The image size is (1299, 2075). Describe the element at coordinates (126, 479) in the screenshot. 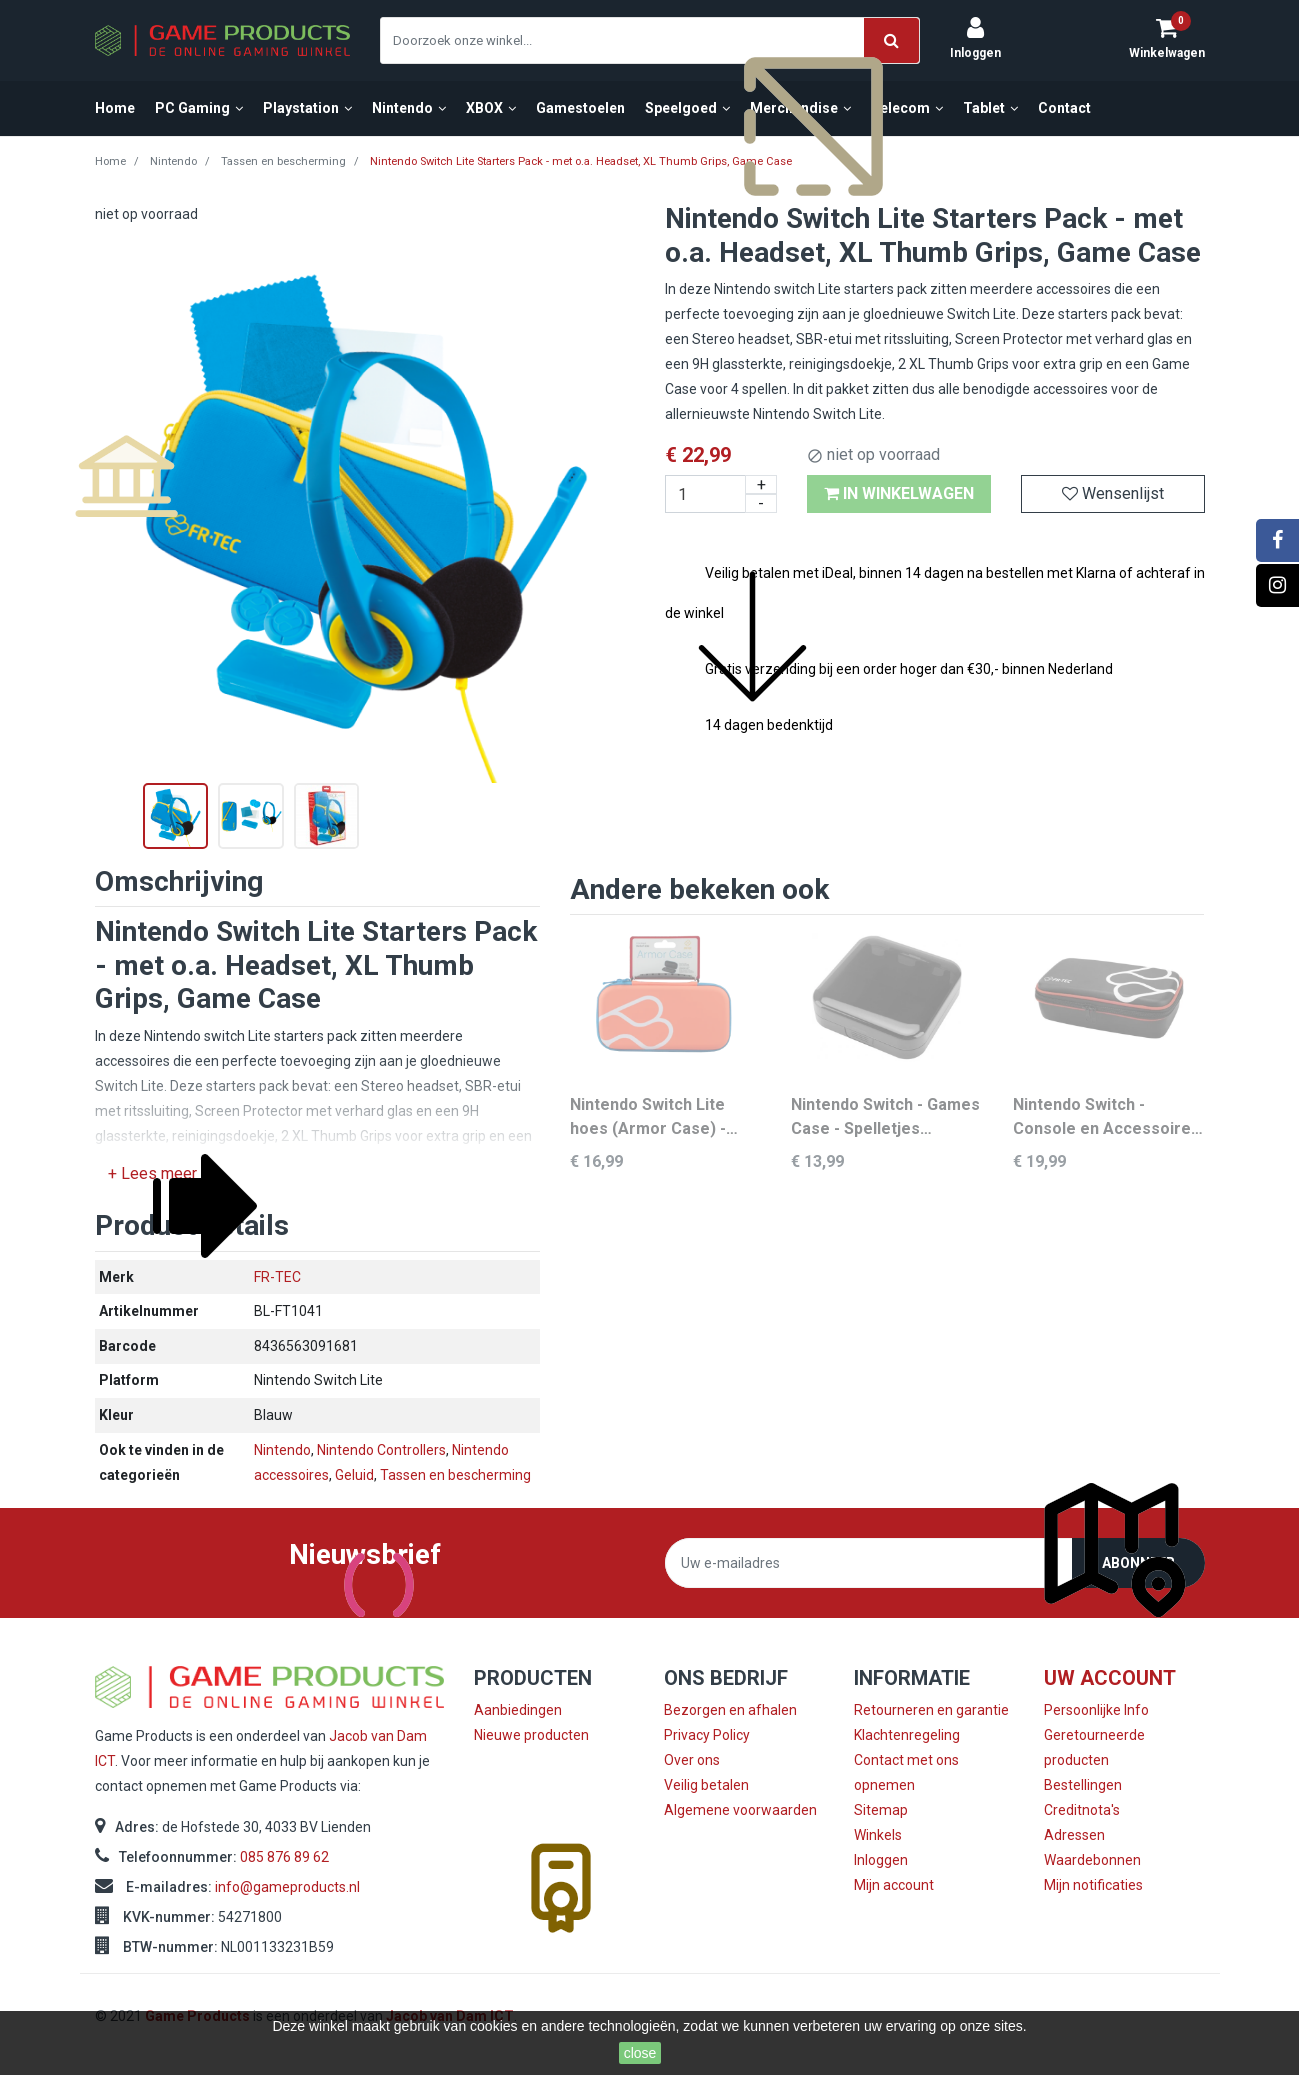

I see `access banking or financial services` at that location.